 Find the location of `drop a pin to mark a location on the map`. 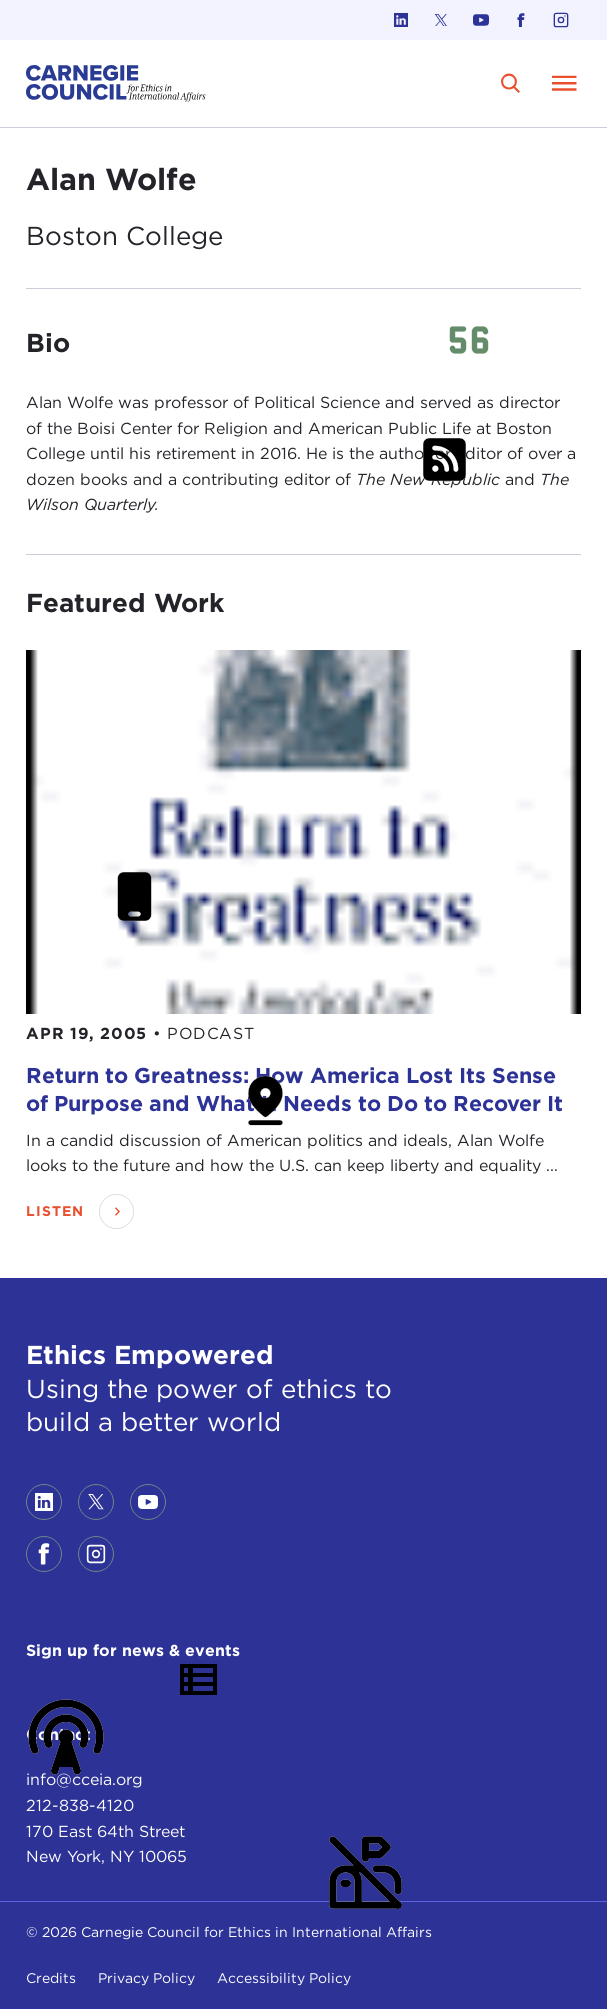

drop a pin to mark a location on the map is located at coordinates (265, 1100).